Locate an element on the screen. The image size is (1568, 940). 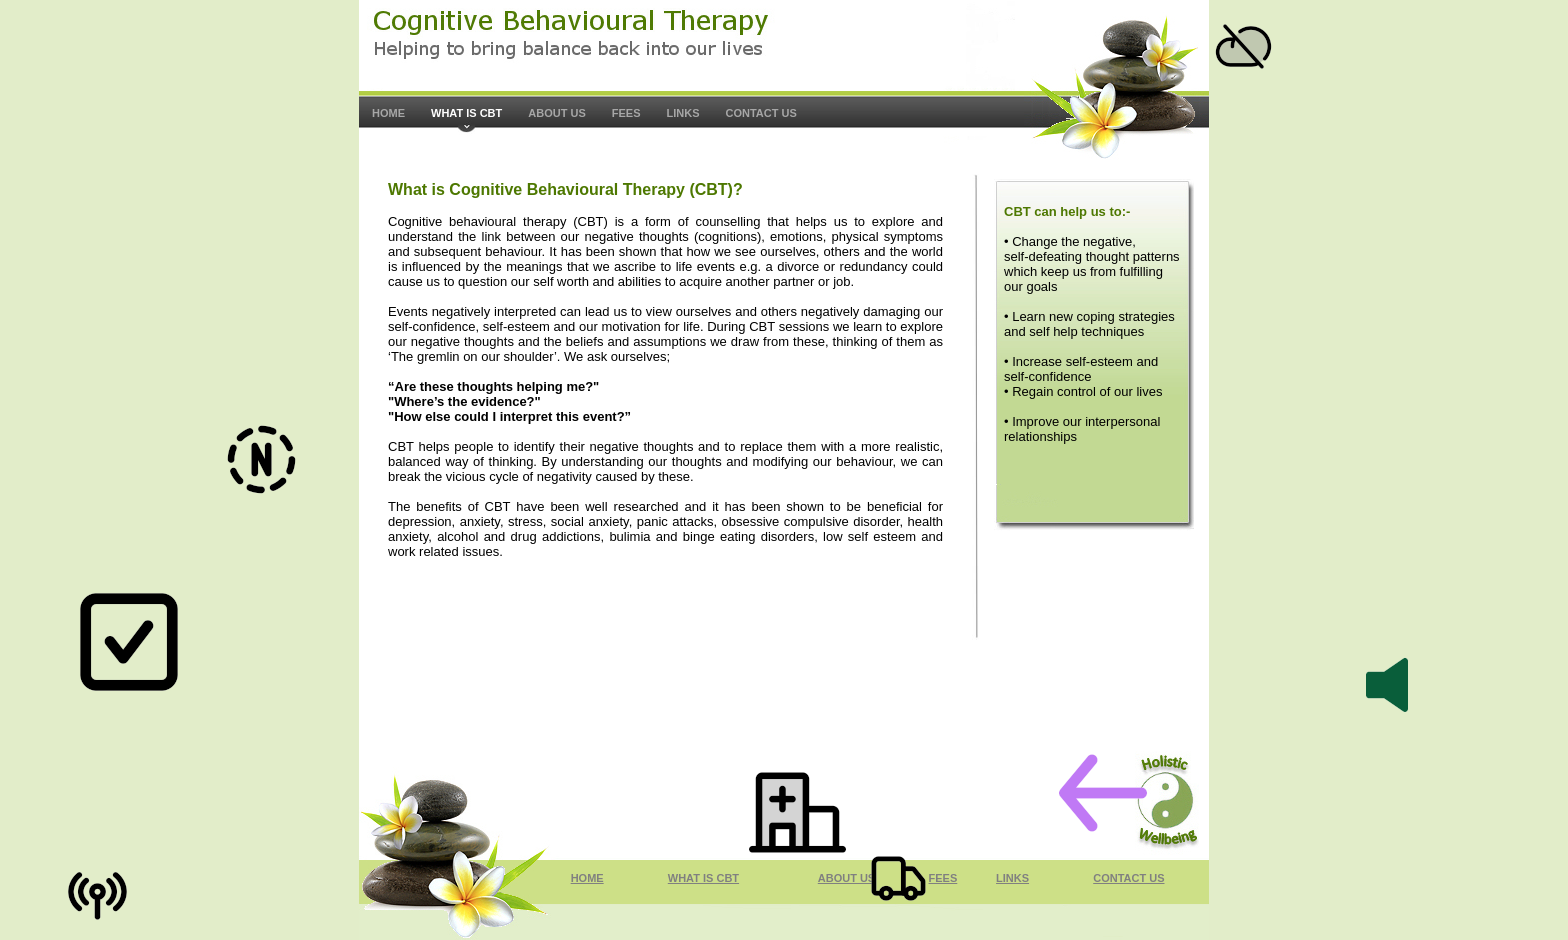
select or check an item in a list is located at coordinates (129, 642).